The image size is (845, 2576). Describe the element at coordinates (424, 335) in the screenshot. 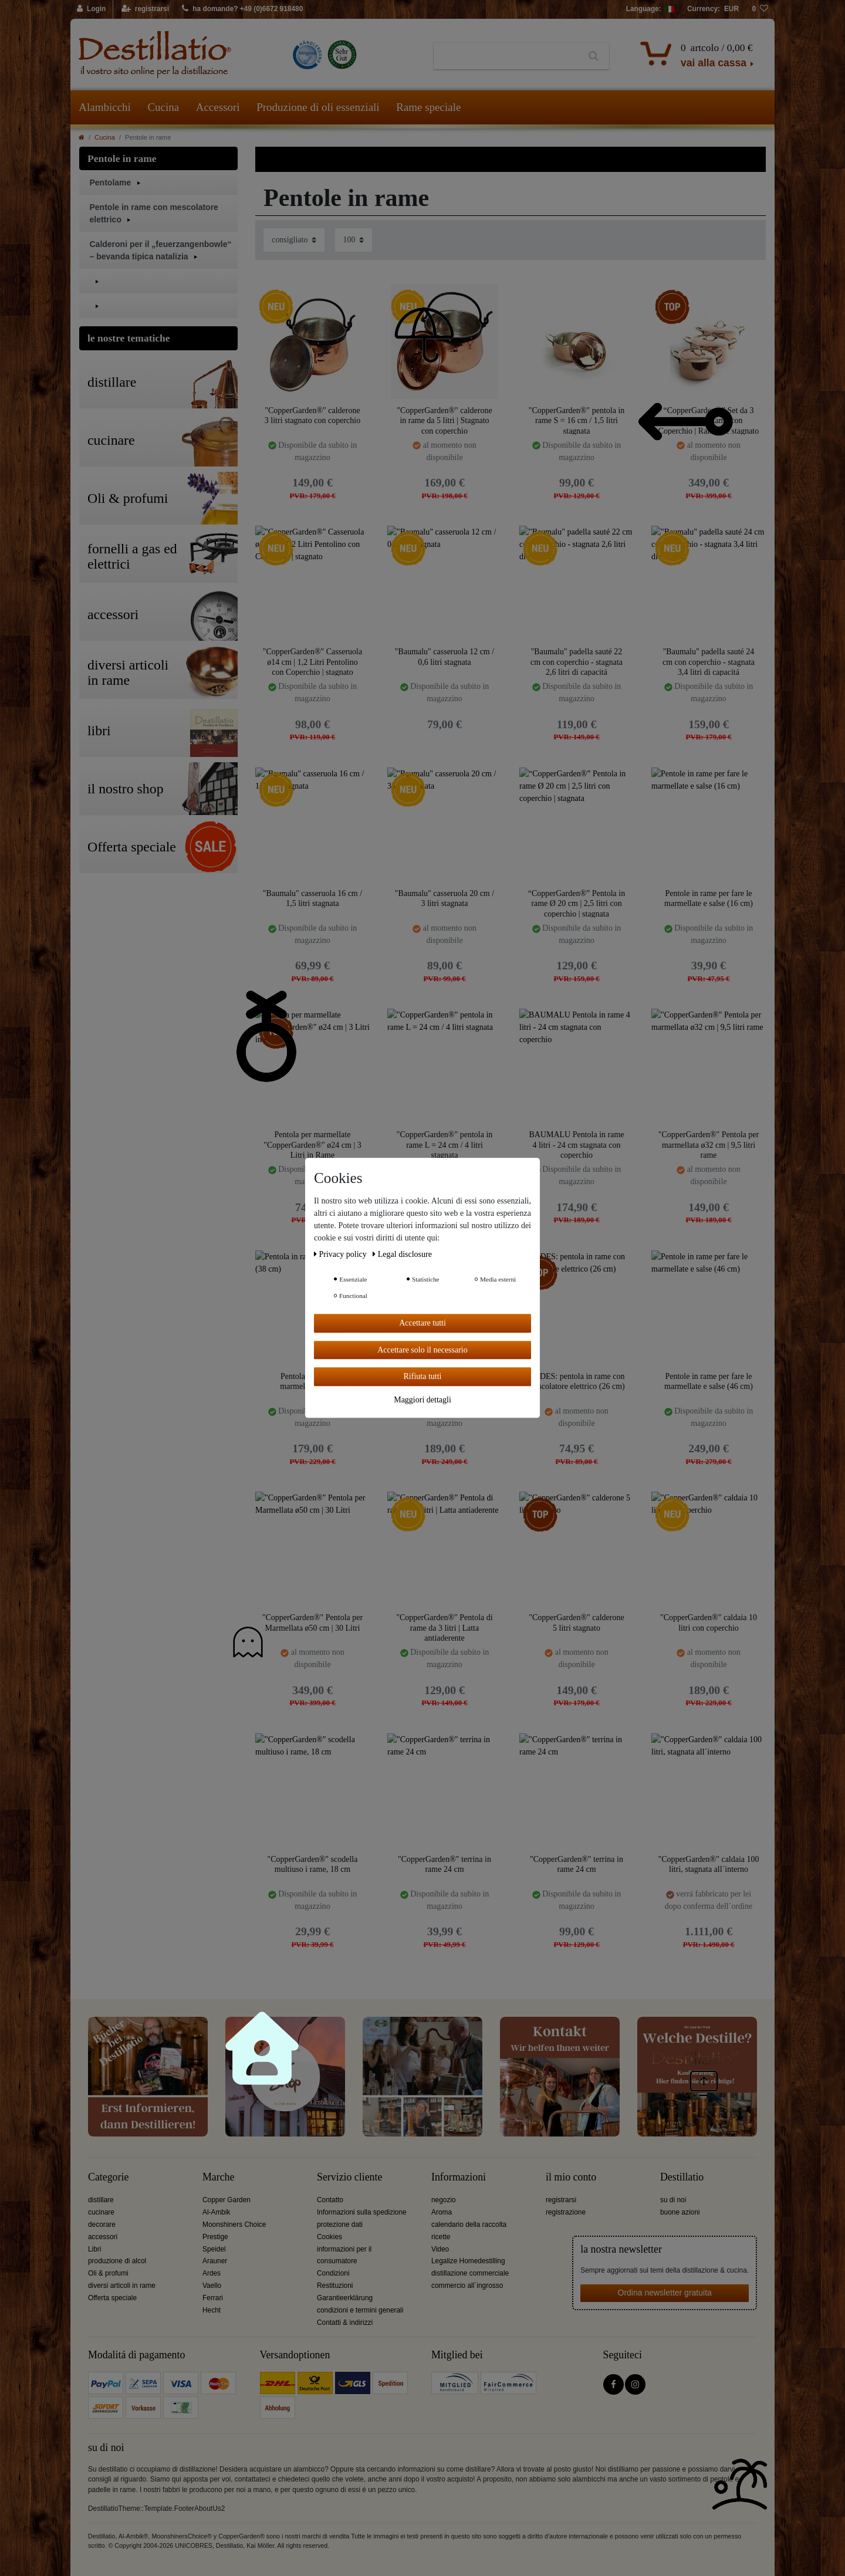

I see `view weather protection or rain forecast` at that location.